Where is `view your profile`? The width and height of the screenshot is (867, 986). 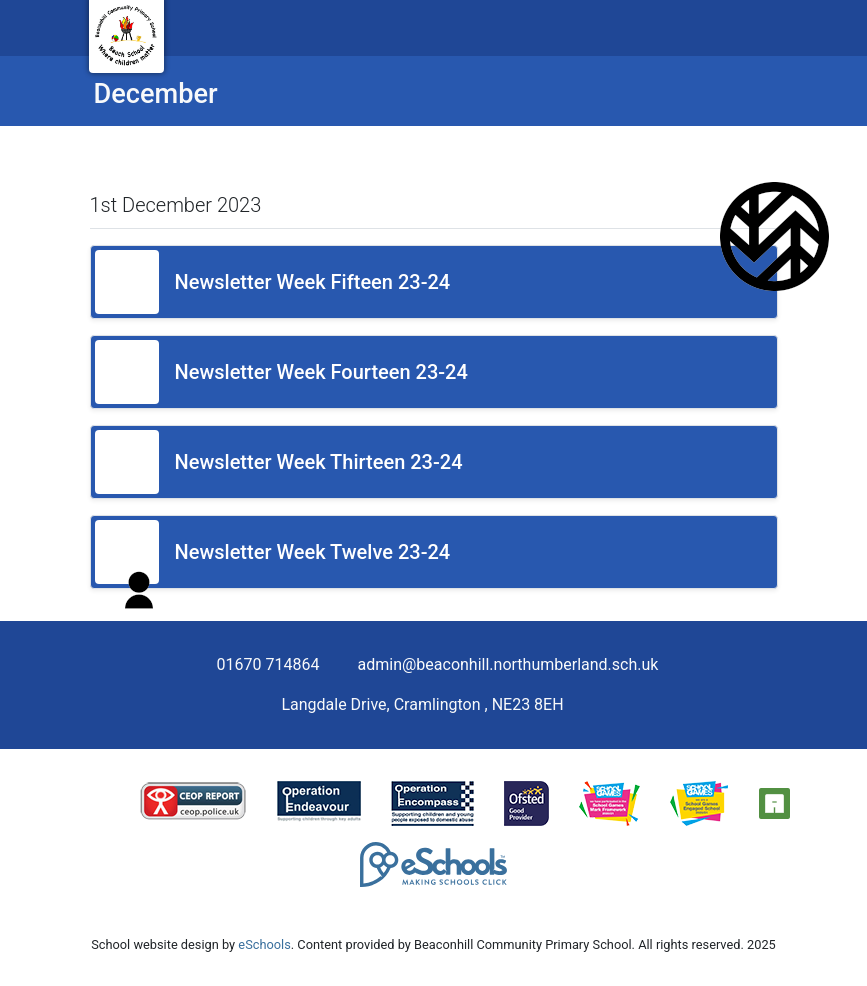
view your profile is located at coordinates (139, 591).